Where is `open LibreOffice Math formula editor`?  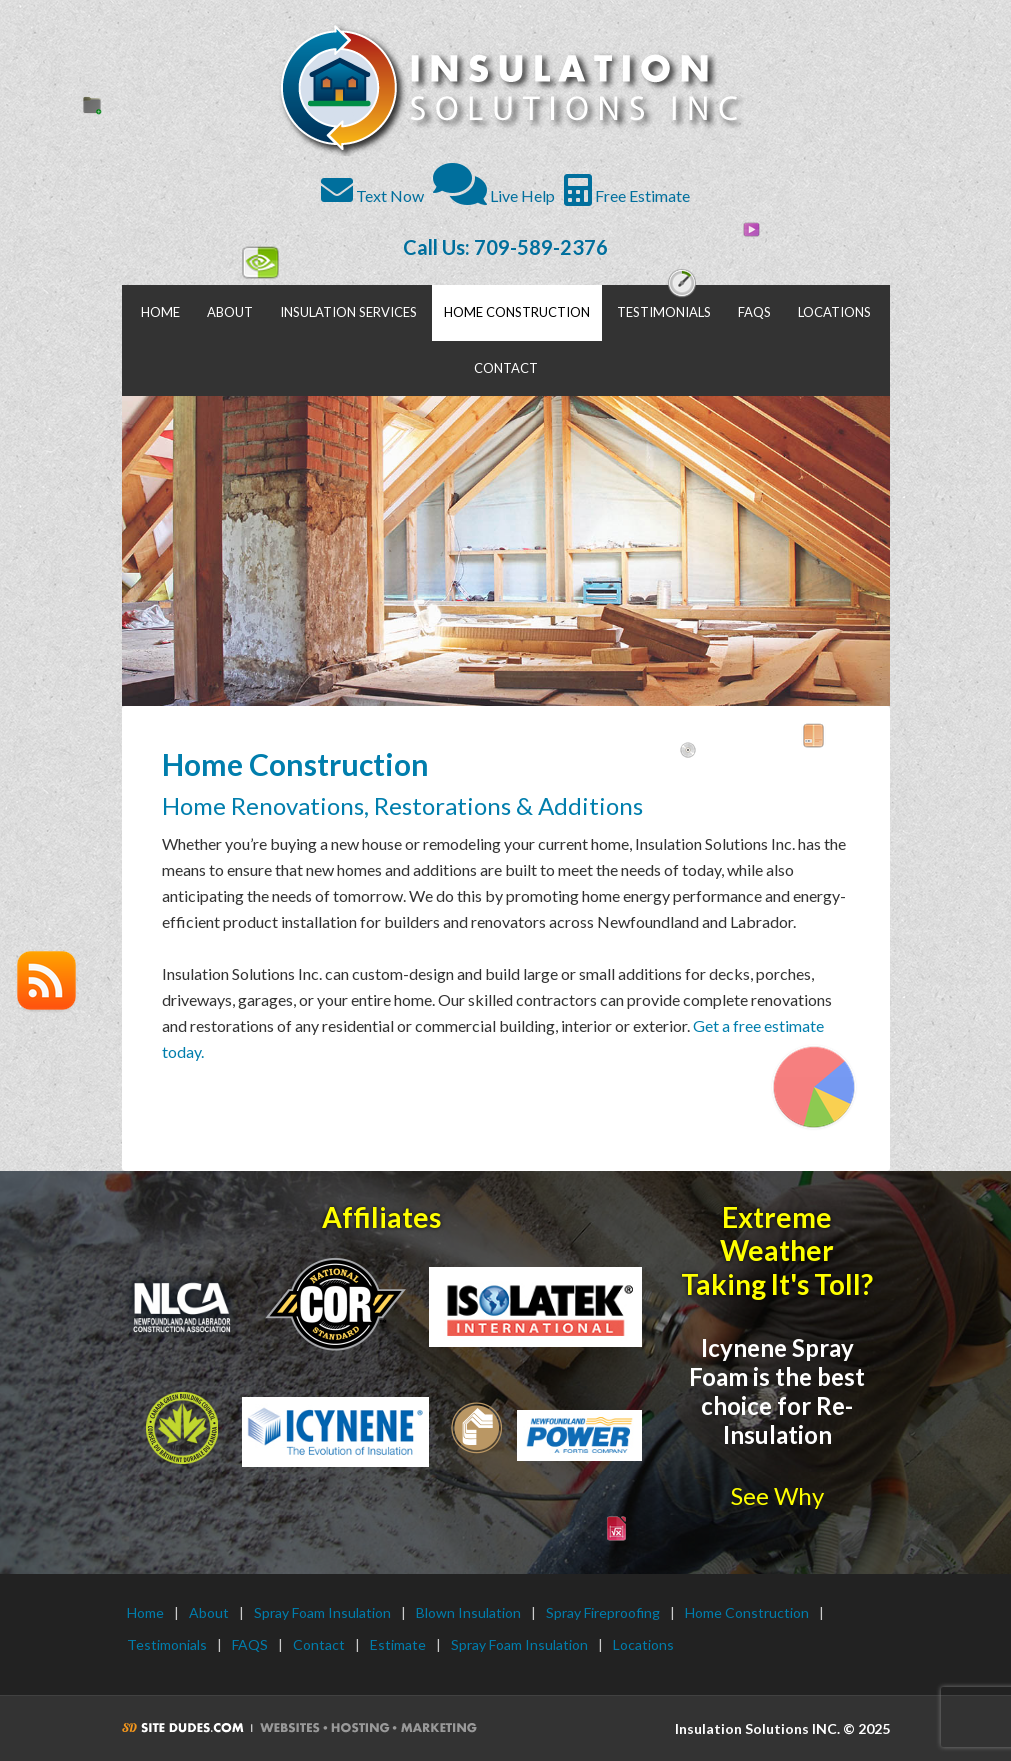 open LibreOffice Math formula editor is located at coordinates (616, 1528).